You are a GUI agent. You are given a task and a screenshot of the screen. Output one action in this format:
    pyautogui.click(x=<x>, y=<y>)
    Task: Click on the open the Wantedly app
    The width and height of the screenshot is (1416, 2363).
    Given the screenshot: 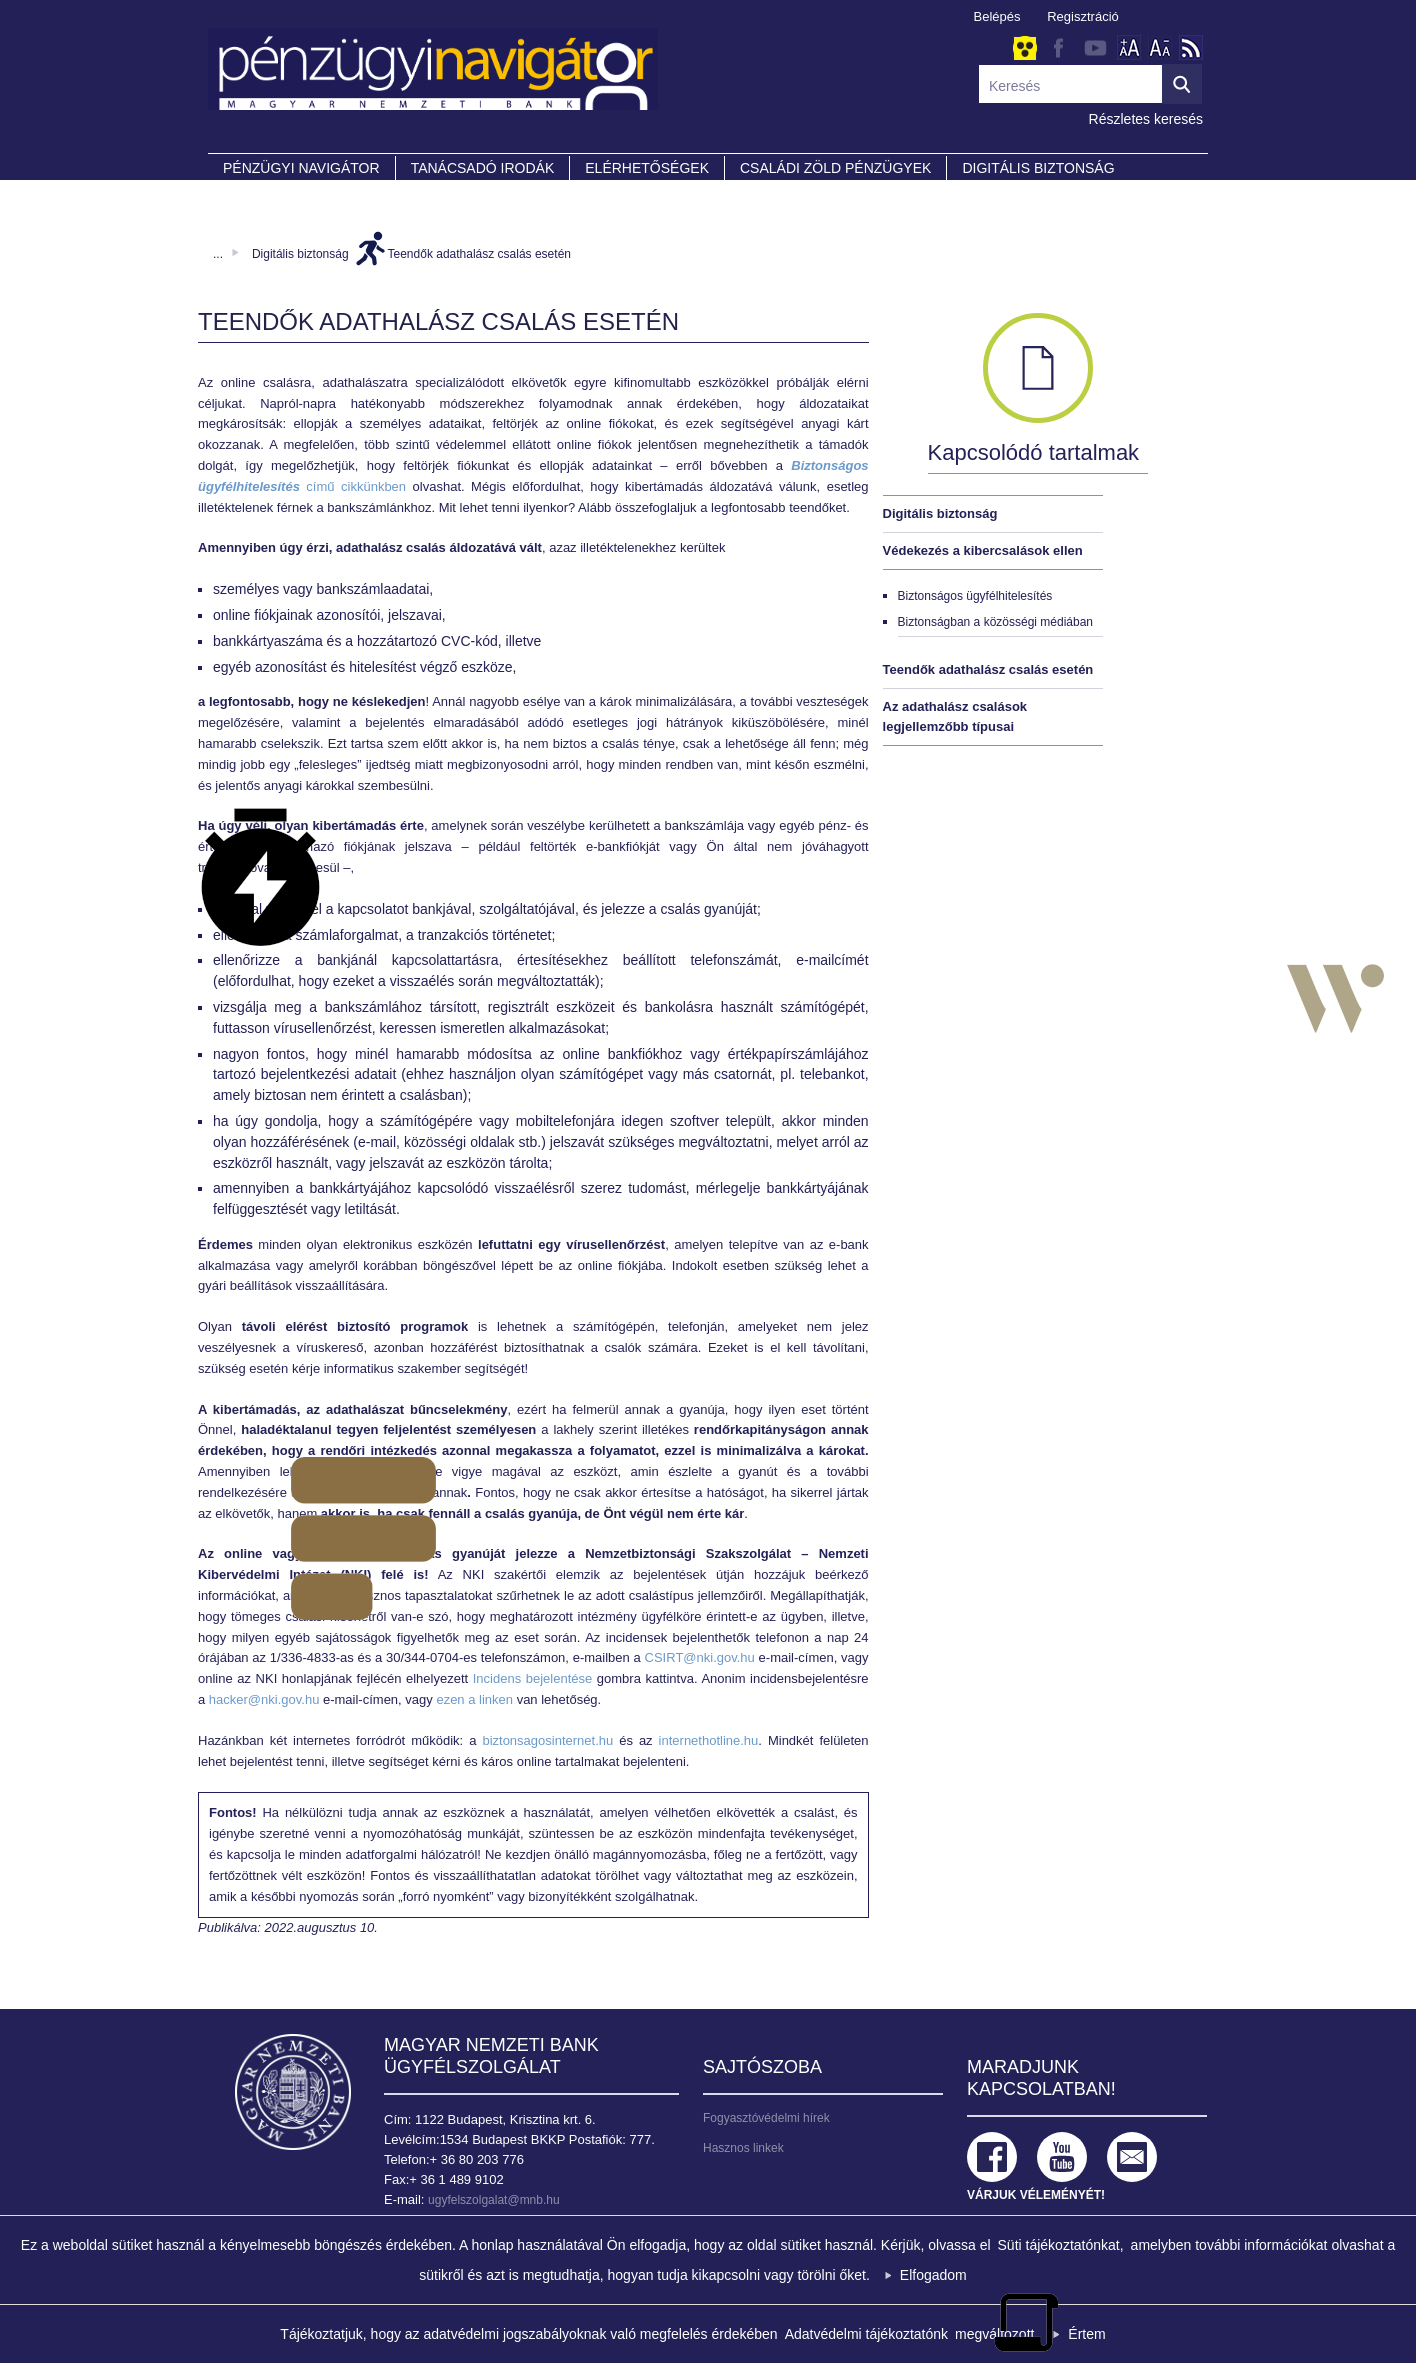 What is the action you would take?
    pyautogui.click(x=1335, y=998)
    